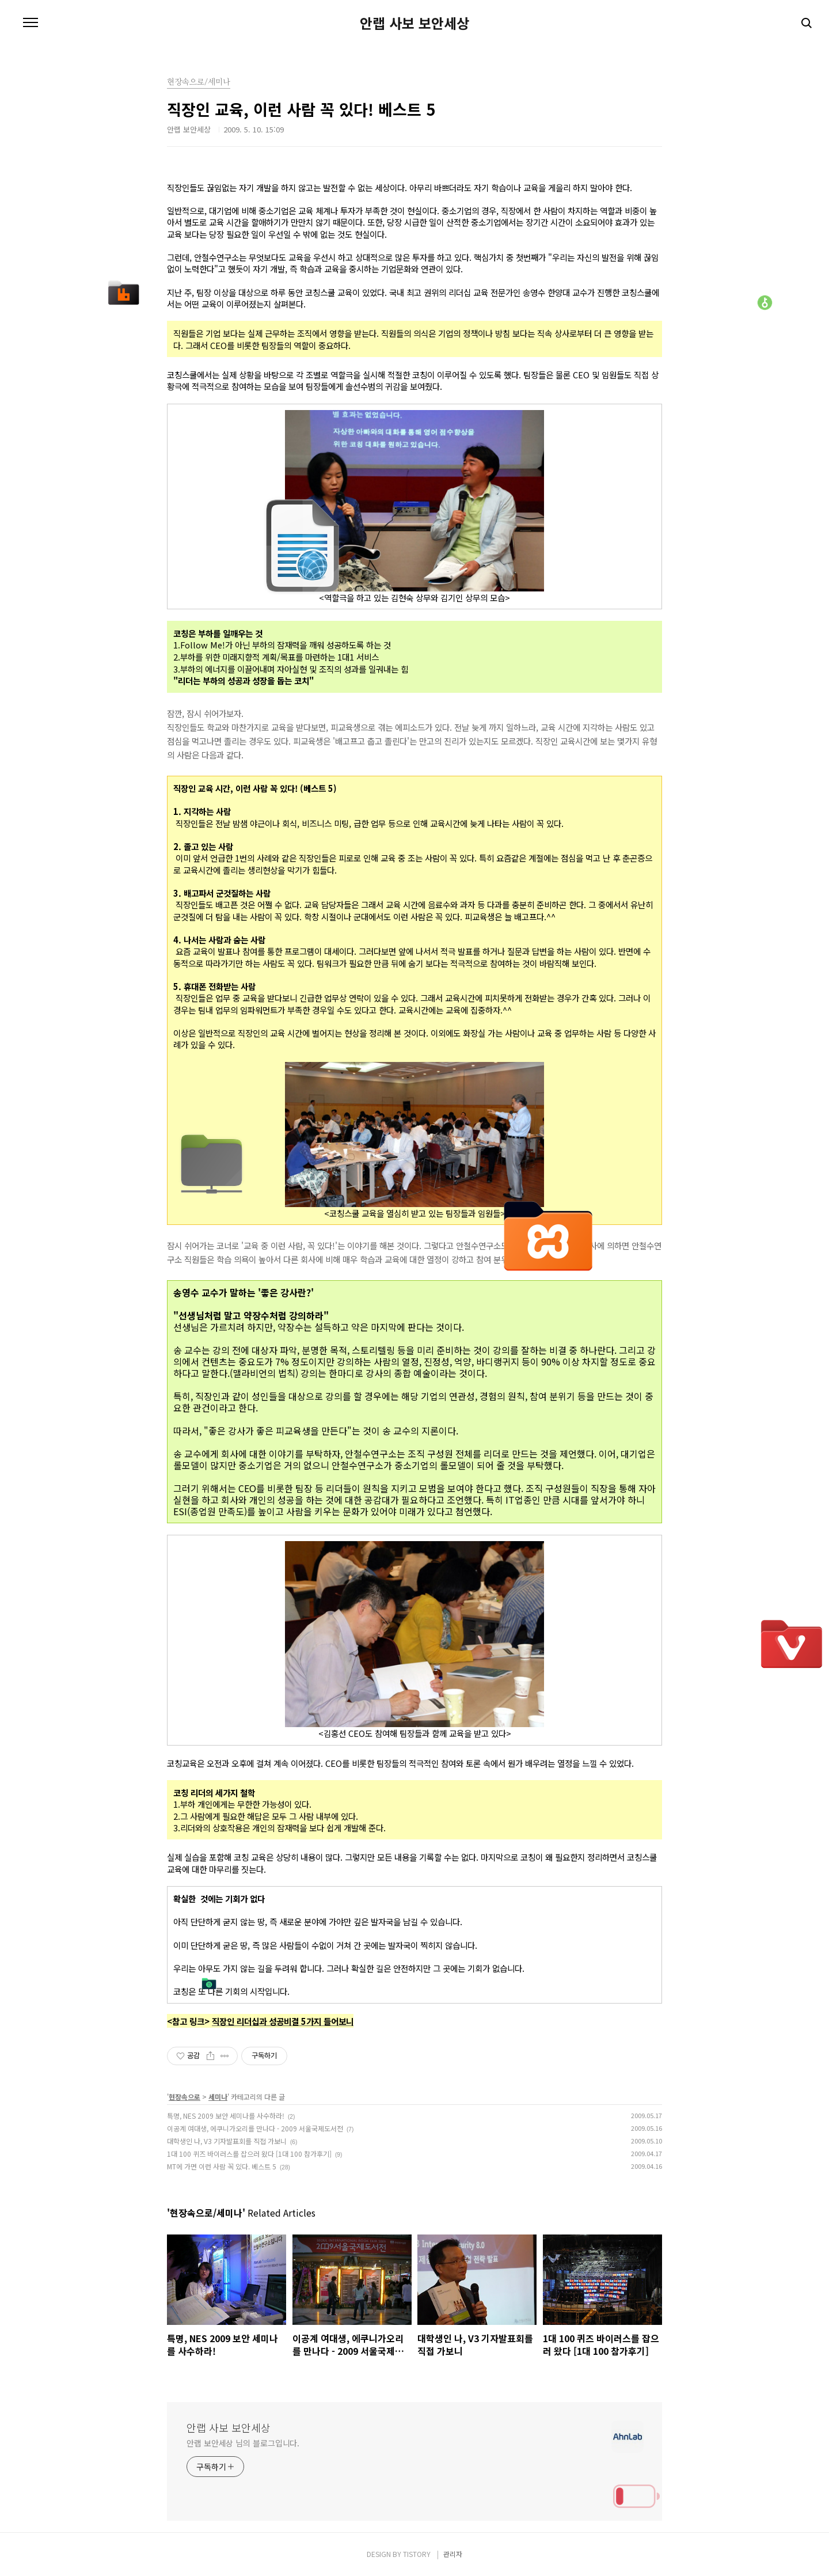  I want to click on access a remote or network folder, so click(211, 1163).